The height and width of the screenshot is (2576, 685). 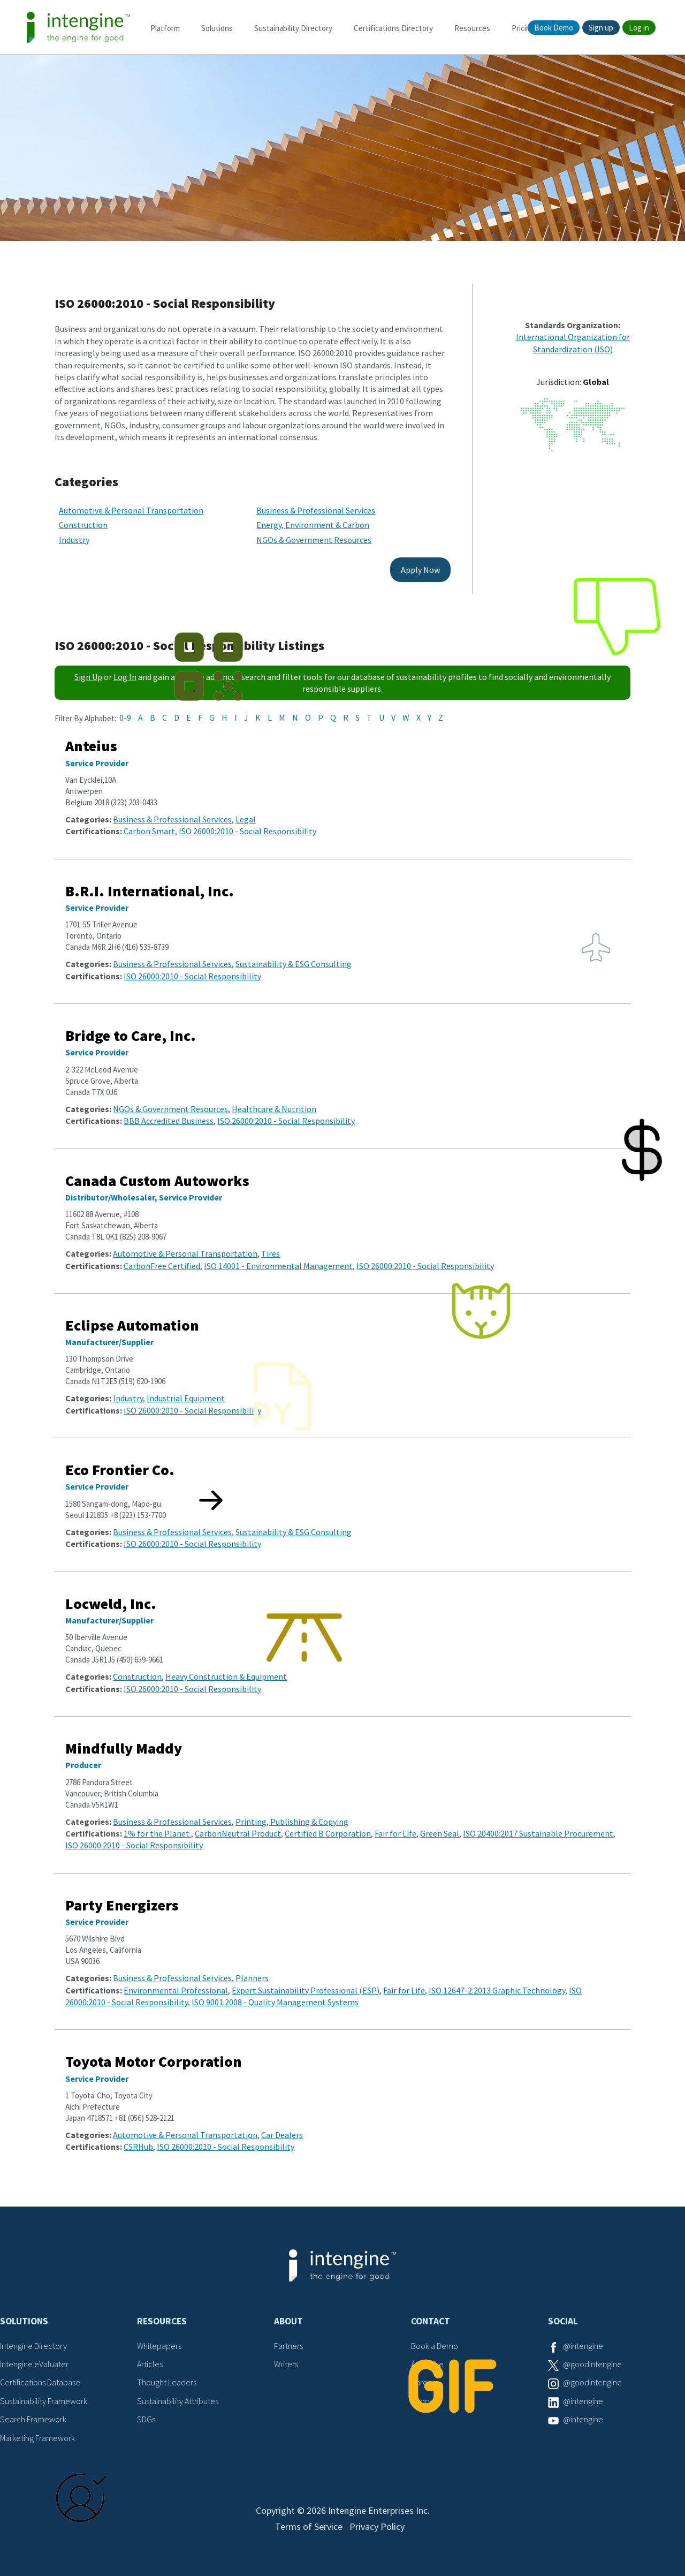 What do you see at coordinates (451, 2386) in the screenshot?
I see `insert a GIF into your message` at bounding box center [451, 2386].